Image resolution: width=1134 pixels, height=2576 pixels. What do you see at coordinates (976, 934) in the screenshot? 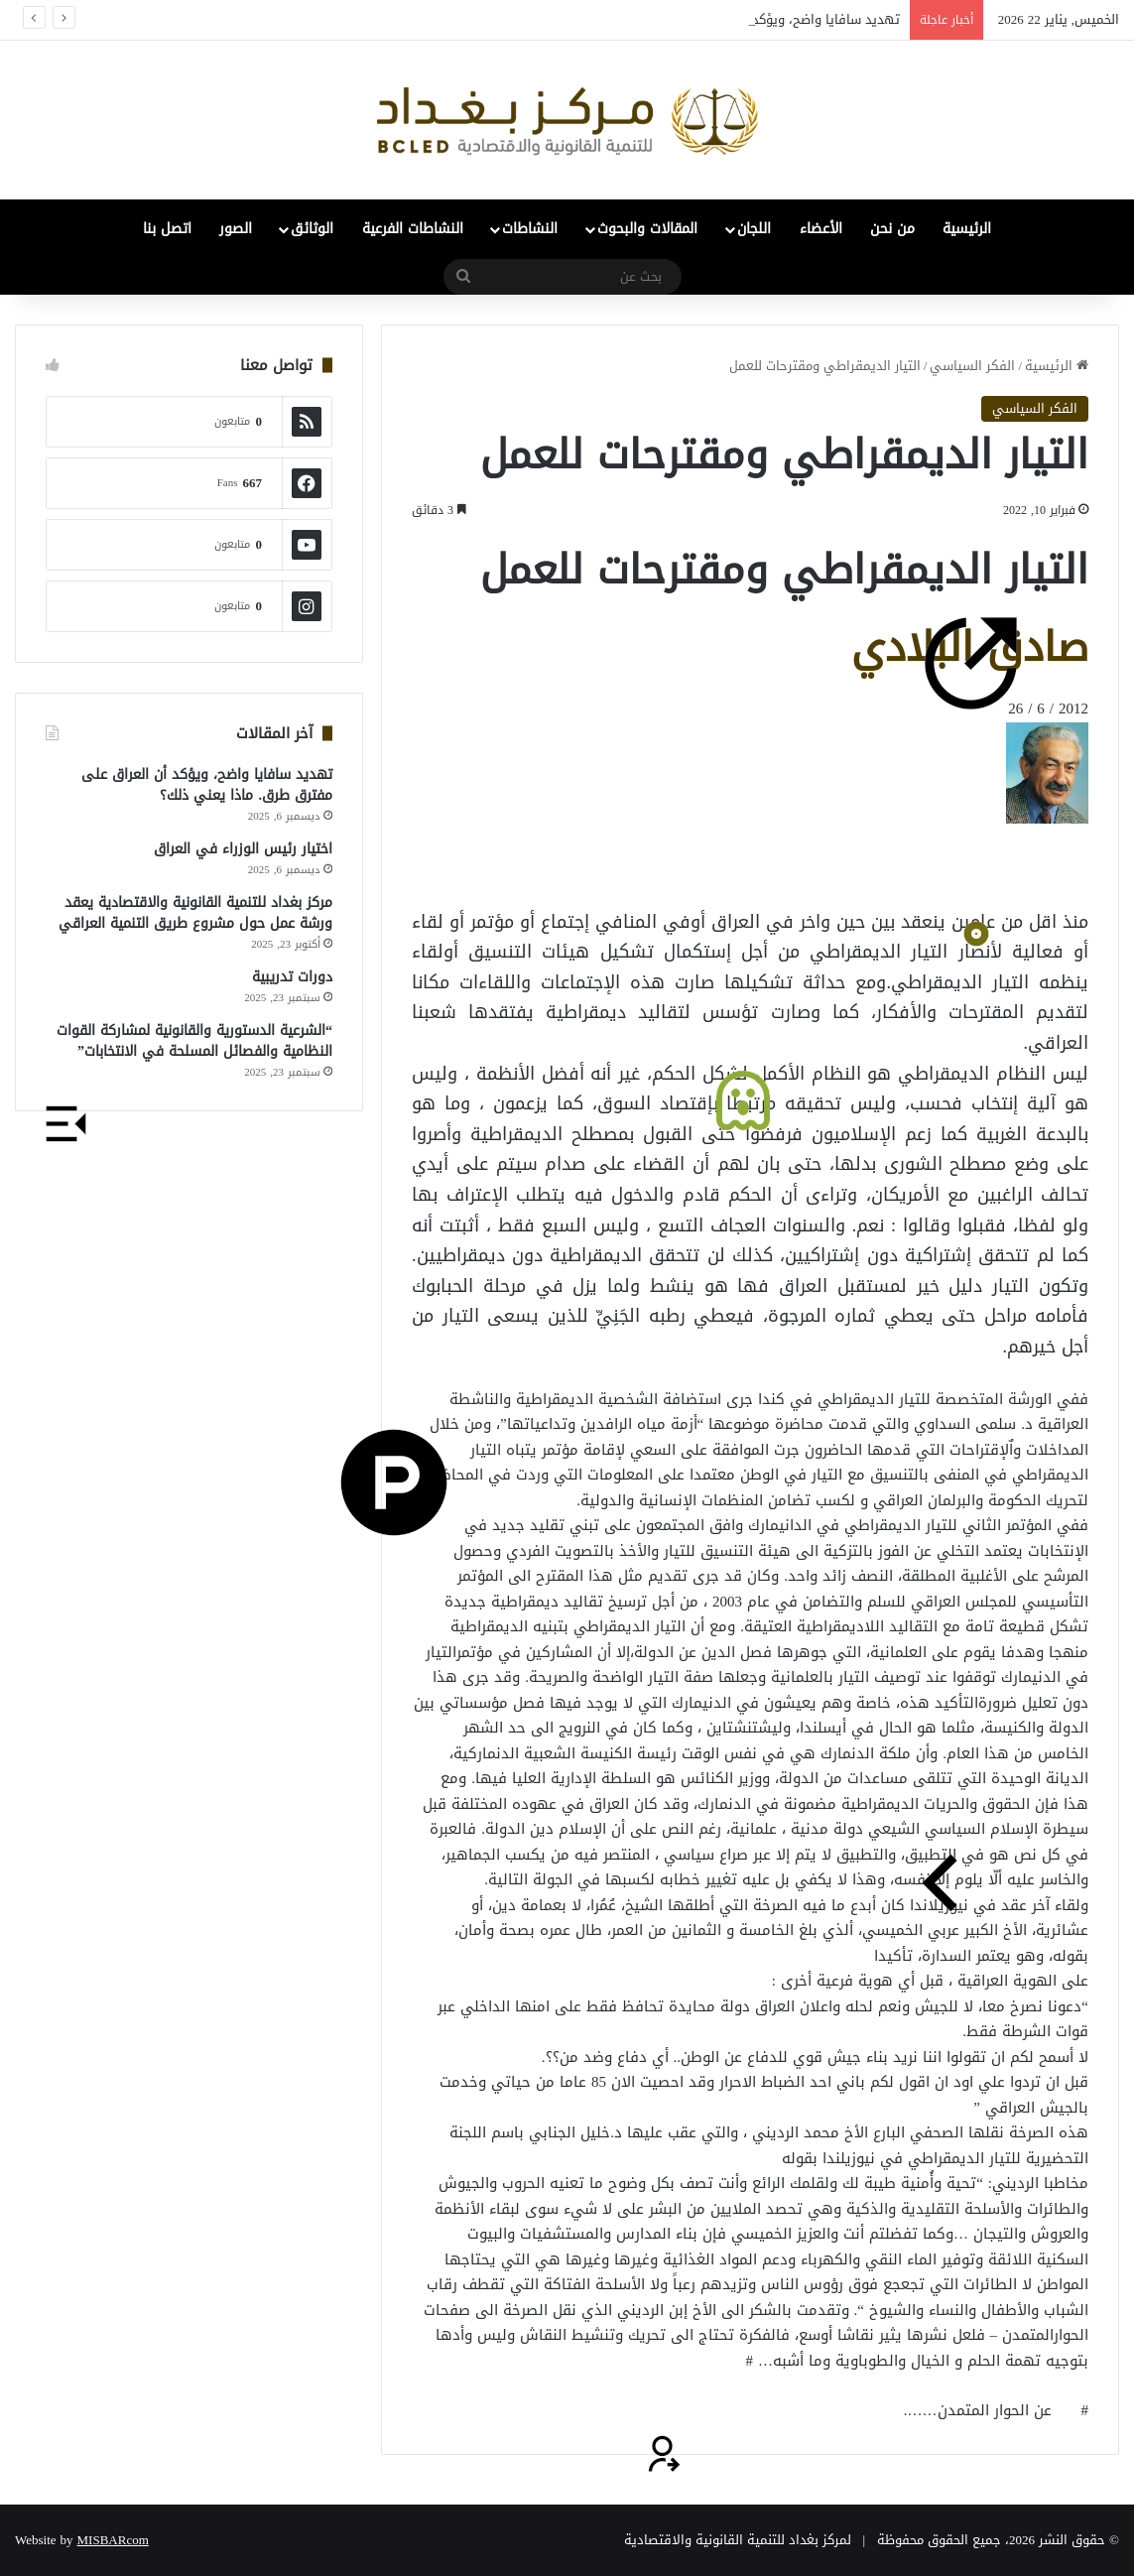
I see `view music album collection` at bounding box center [976, 934].